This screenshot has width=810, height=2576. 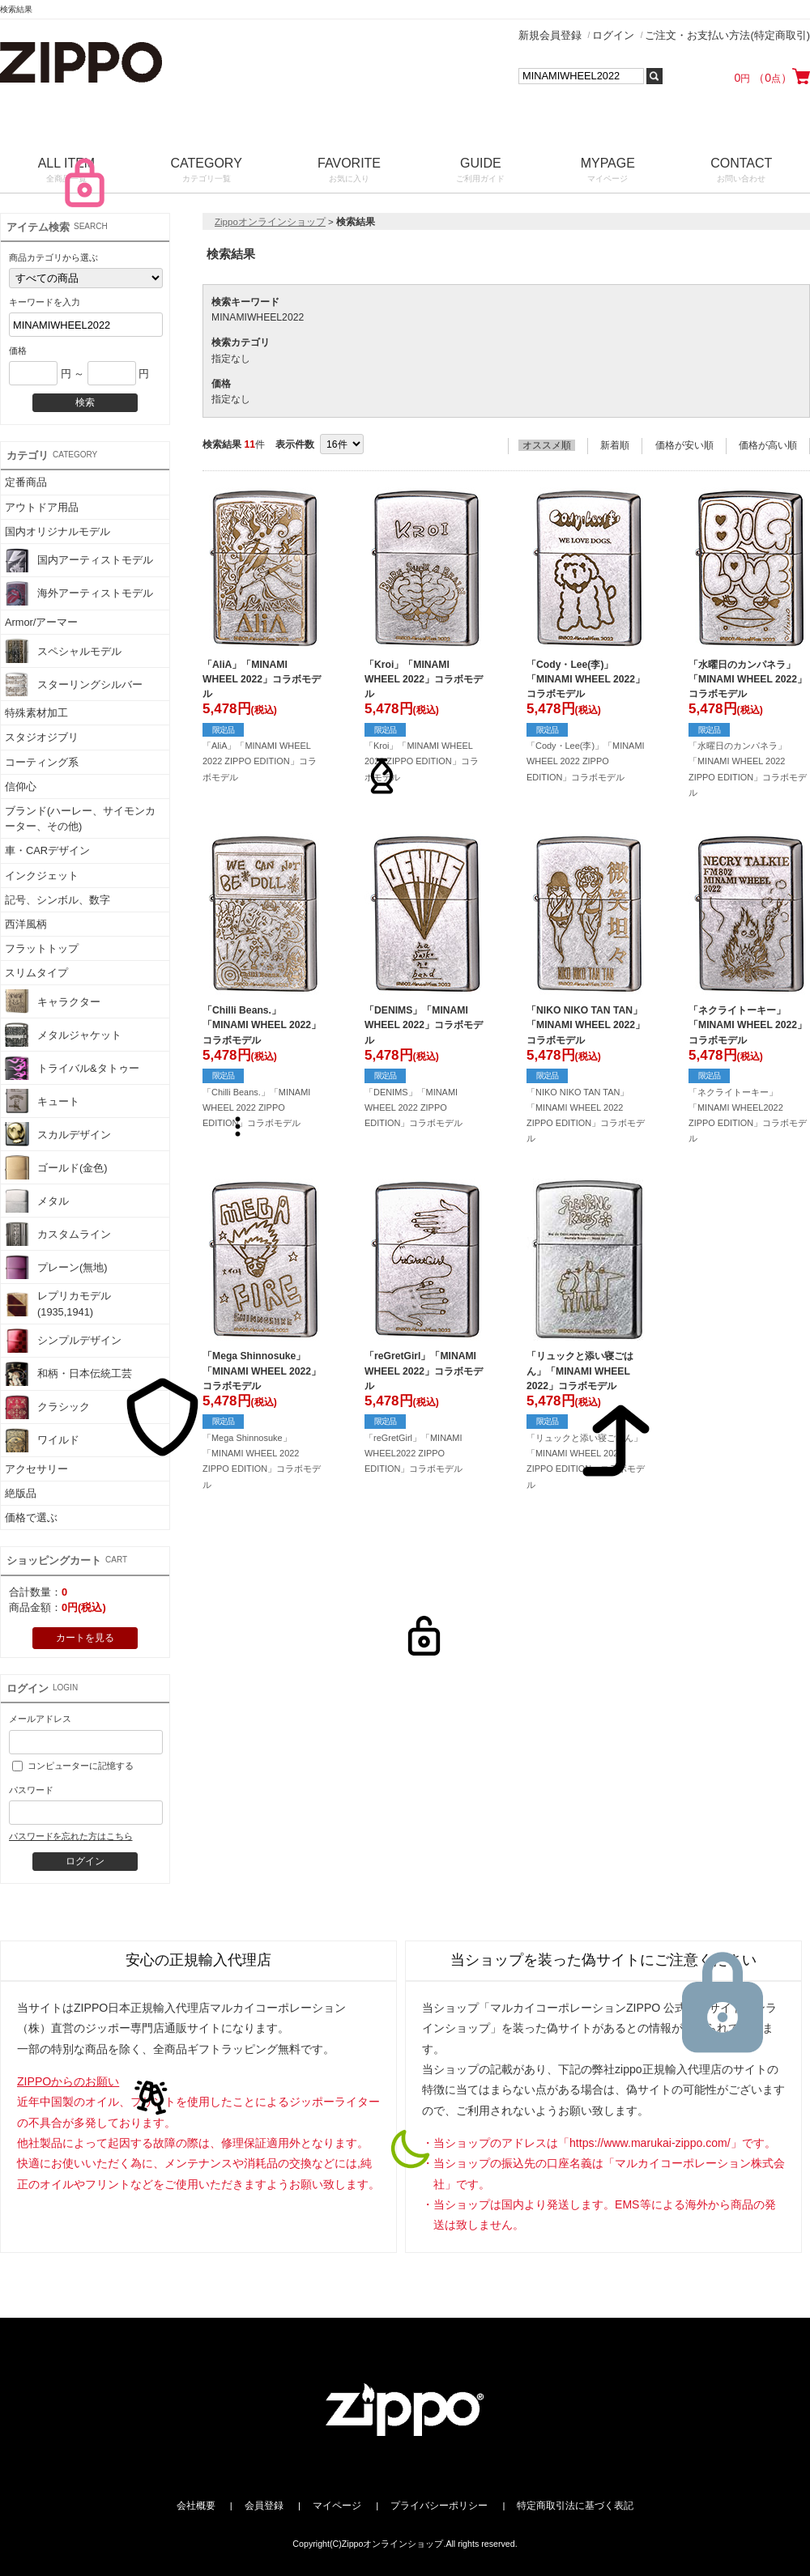 I want to click on unlock a secured item or account, so click(x=424, y=1635).